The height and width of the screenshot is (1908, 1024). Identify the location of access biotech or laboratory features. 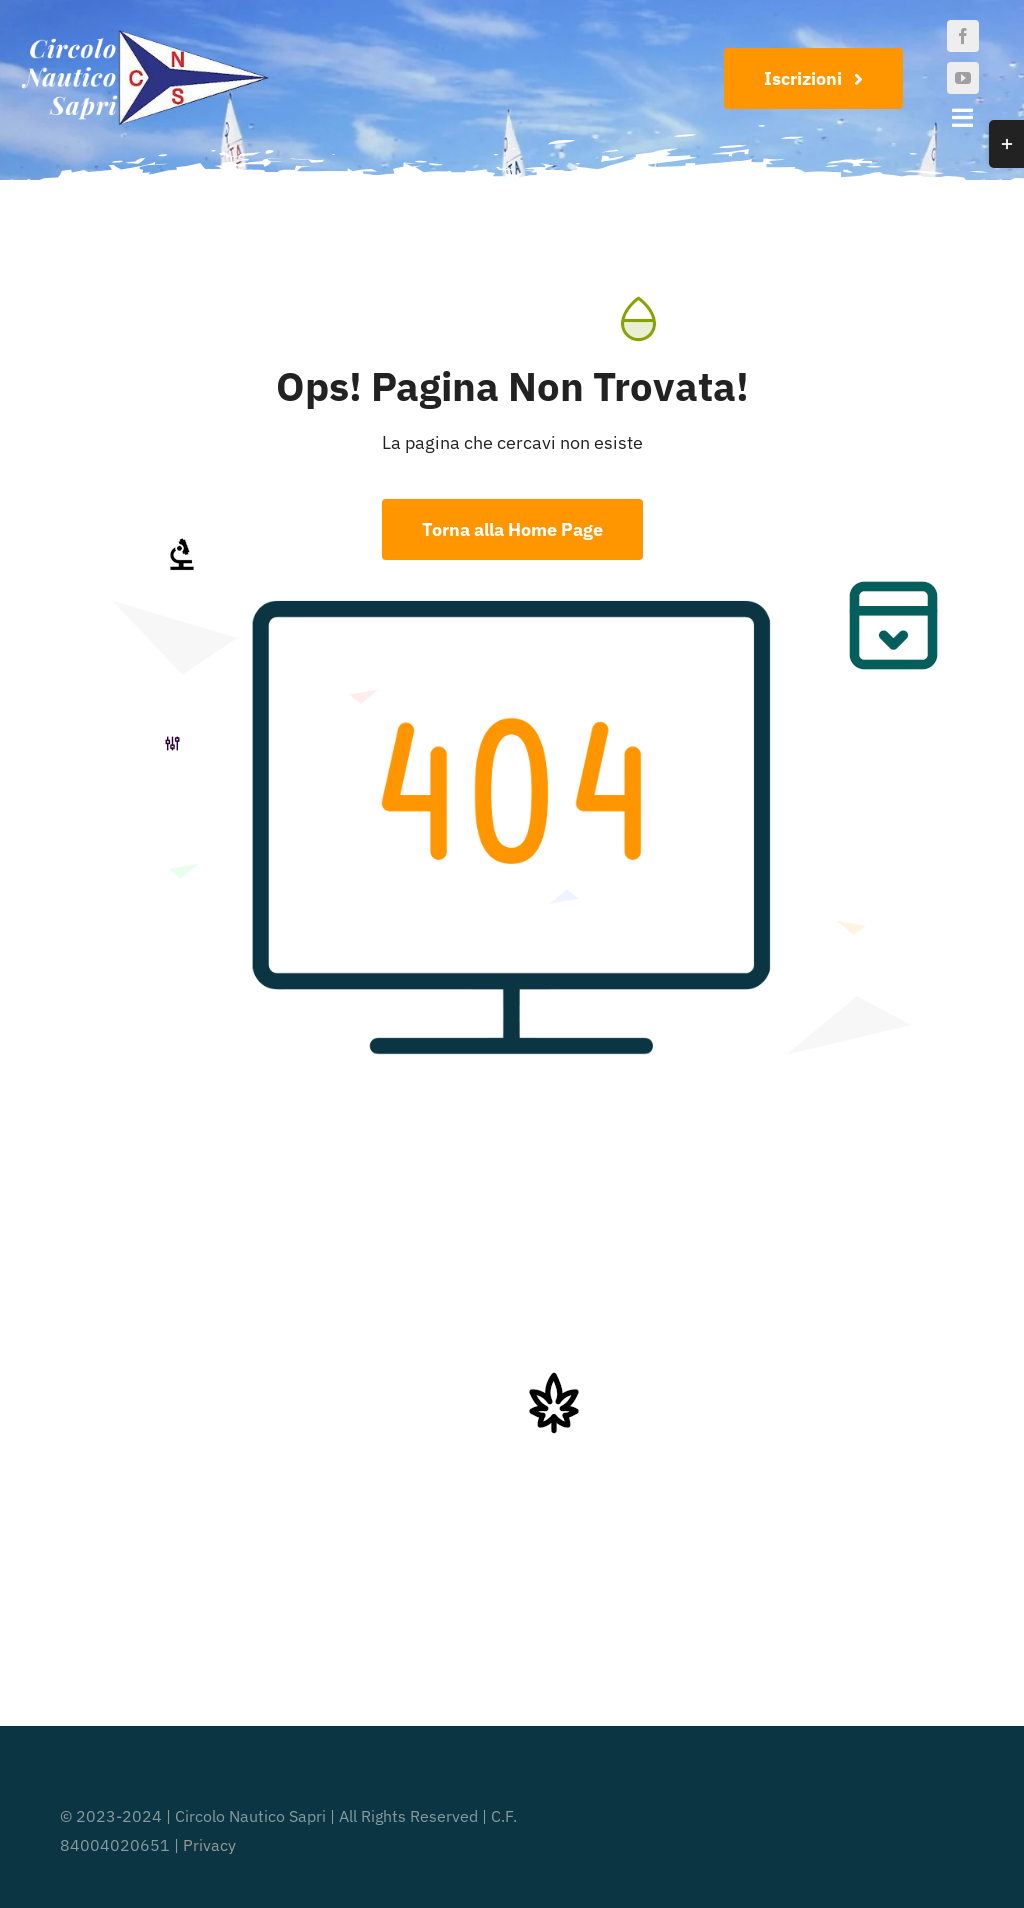
(182, 555).